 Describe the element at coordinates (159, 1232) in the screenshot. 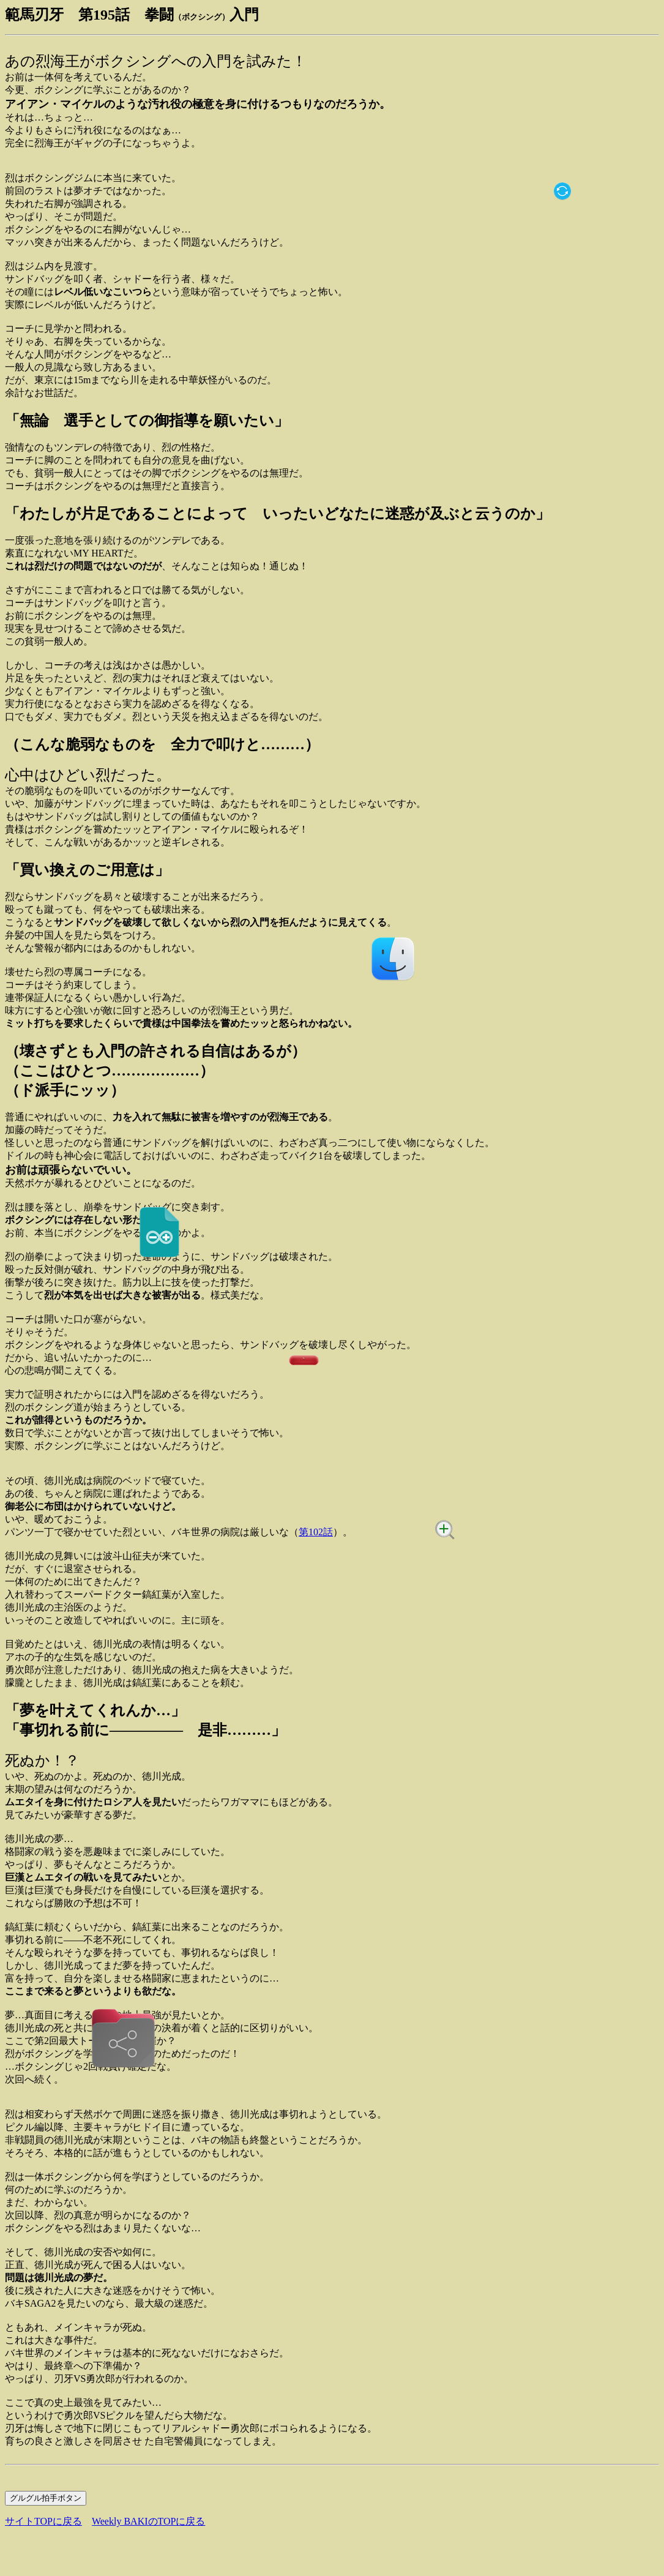

I see `an arduino sketch or code file` at that location.